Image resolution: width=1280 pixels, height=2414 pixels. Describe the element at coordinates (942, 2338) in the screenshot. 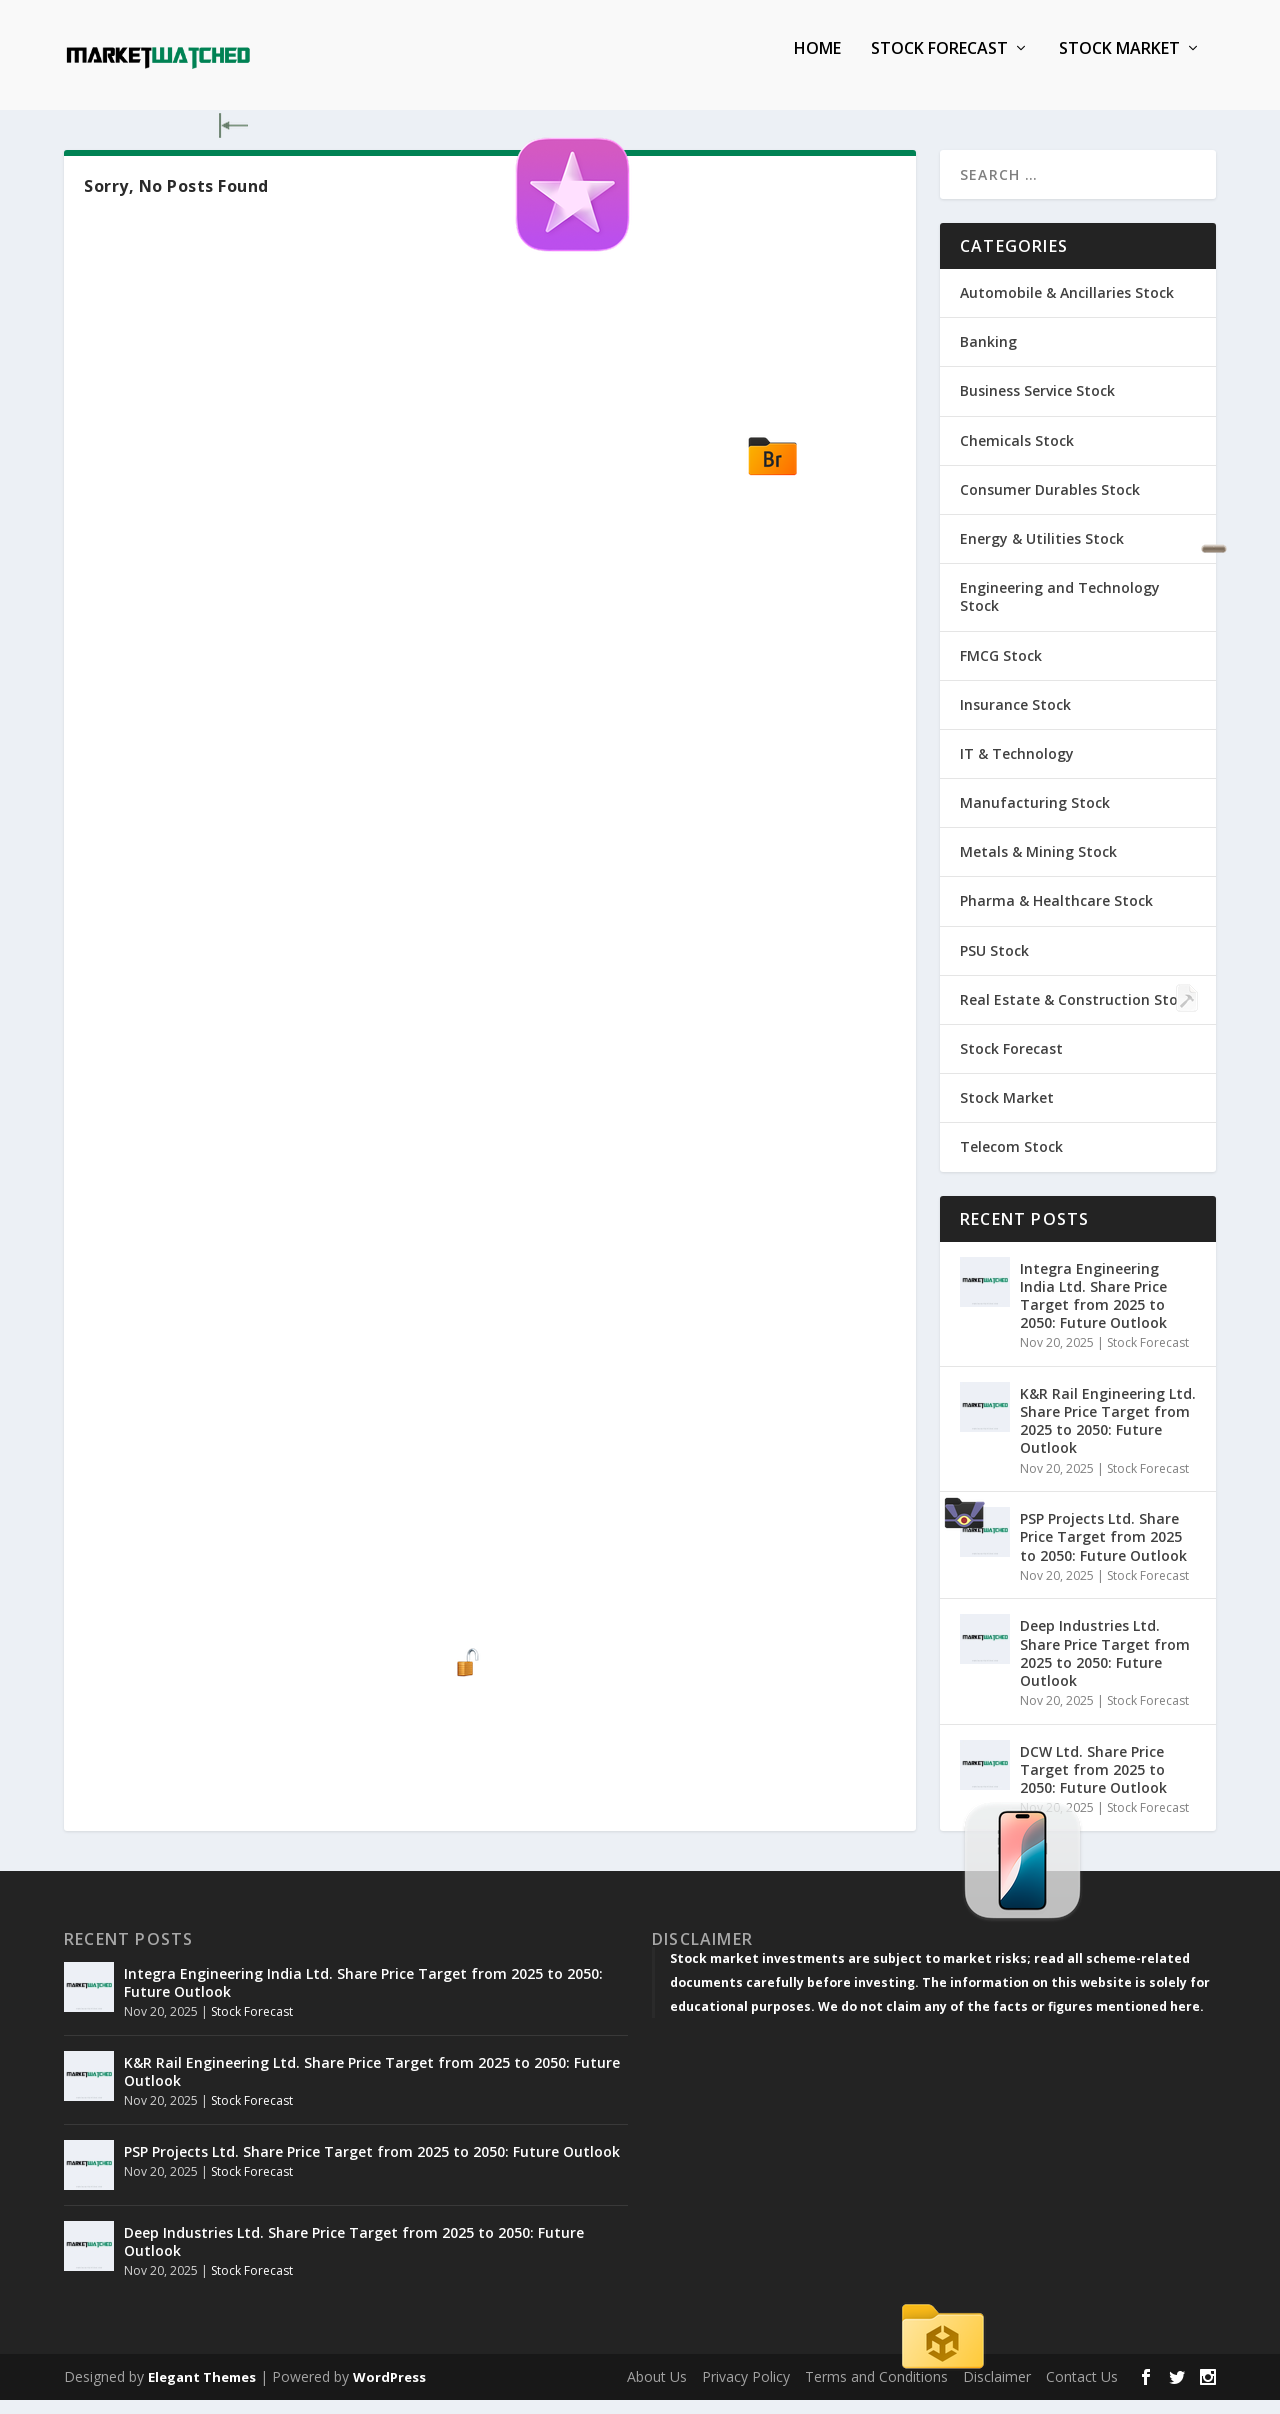

I see `open unity project files folder` at that location.